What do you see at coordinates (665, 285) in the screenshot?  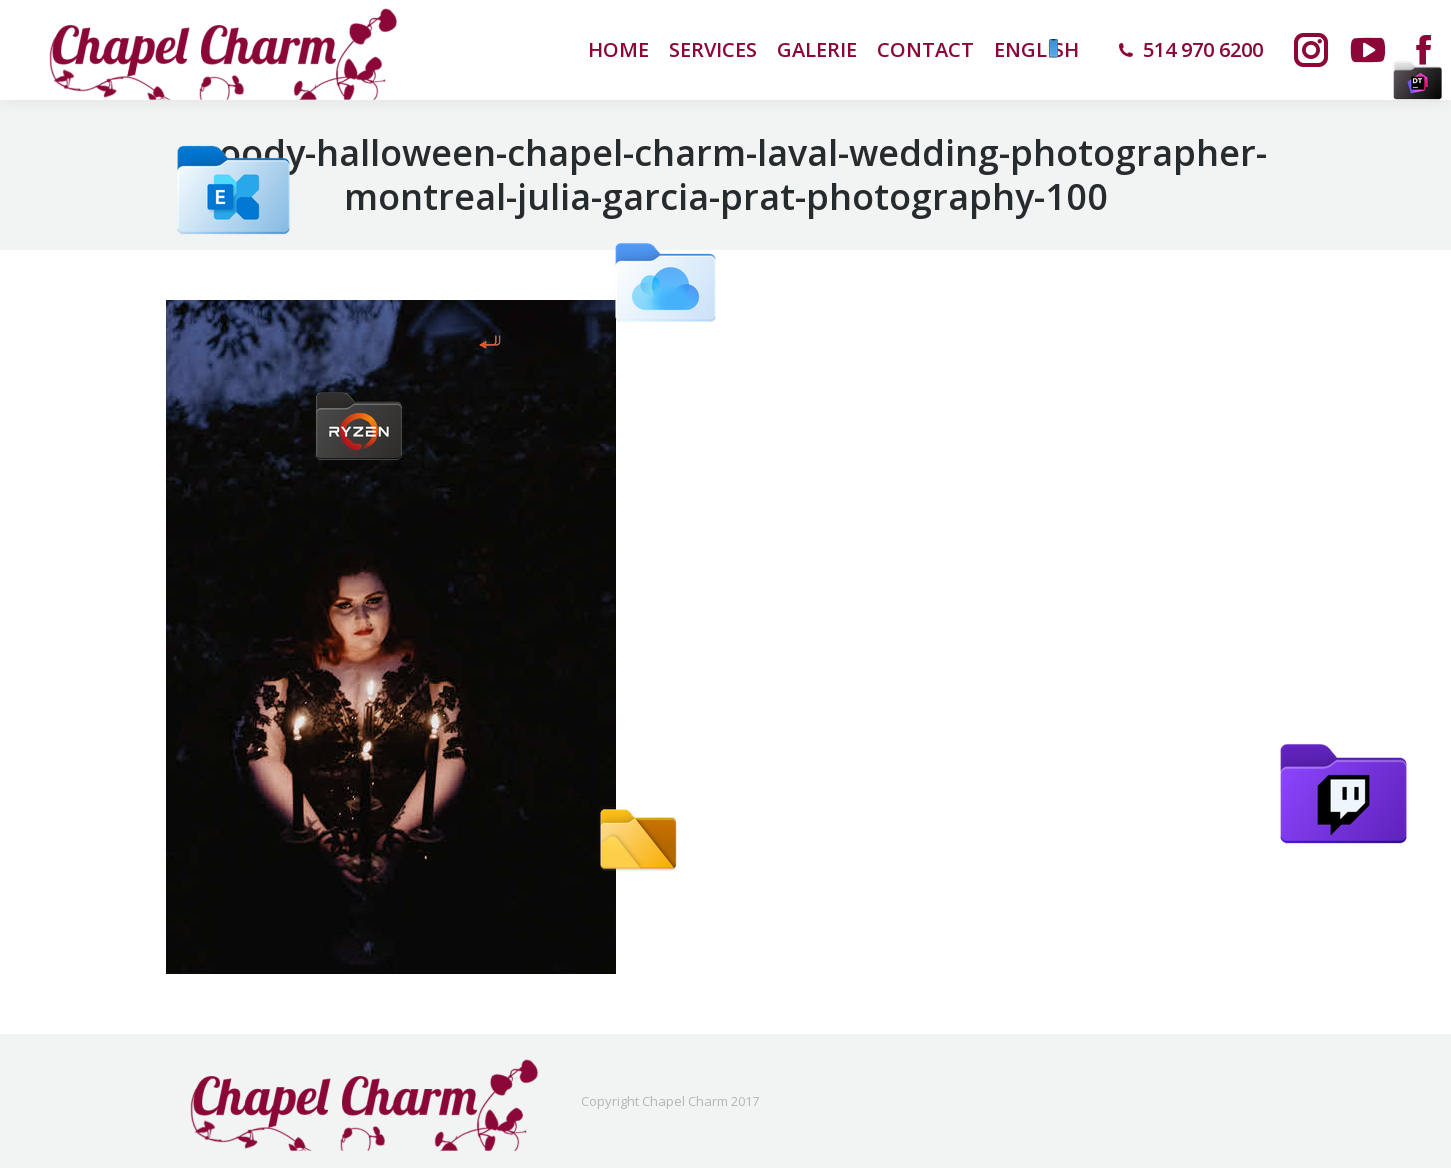 I see `open iCloud Drive folder` at bounding box center [665, 285].